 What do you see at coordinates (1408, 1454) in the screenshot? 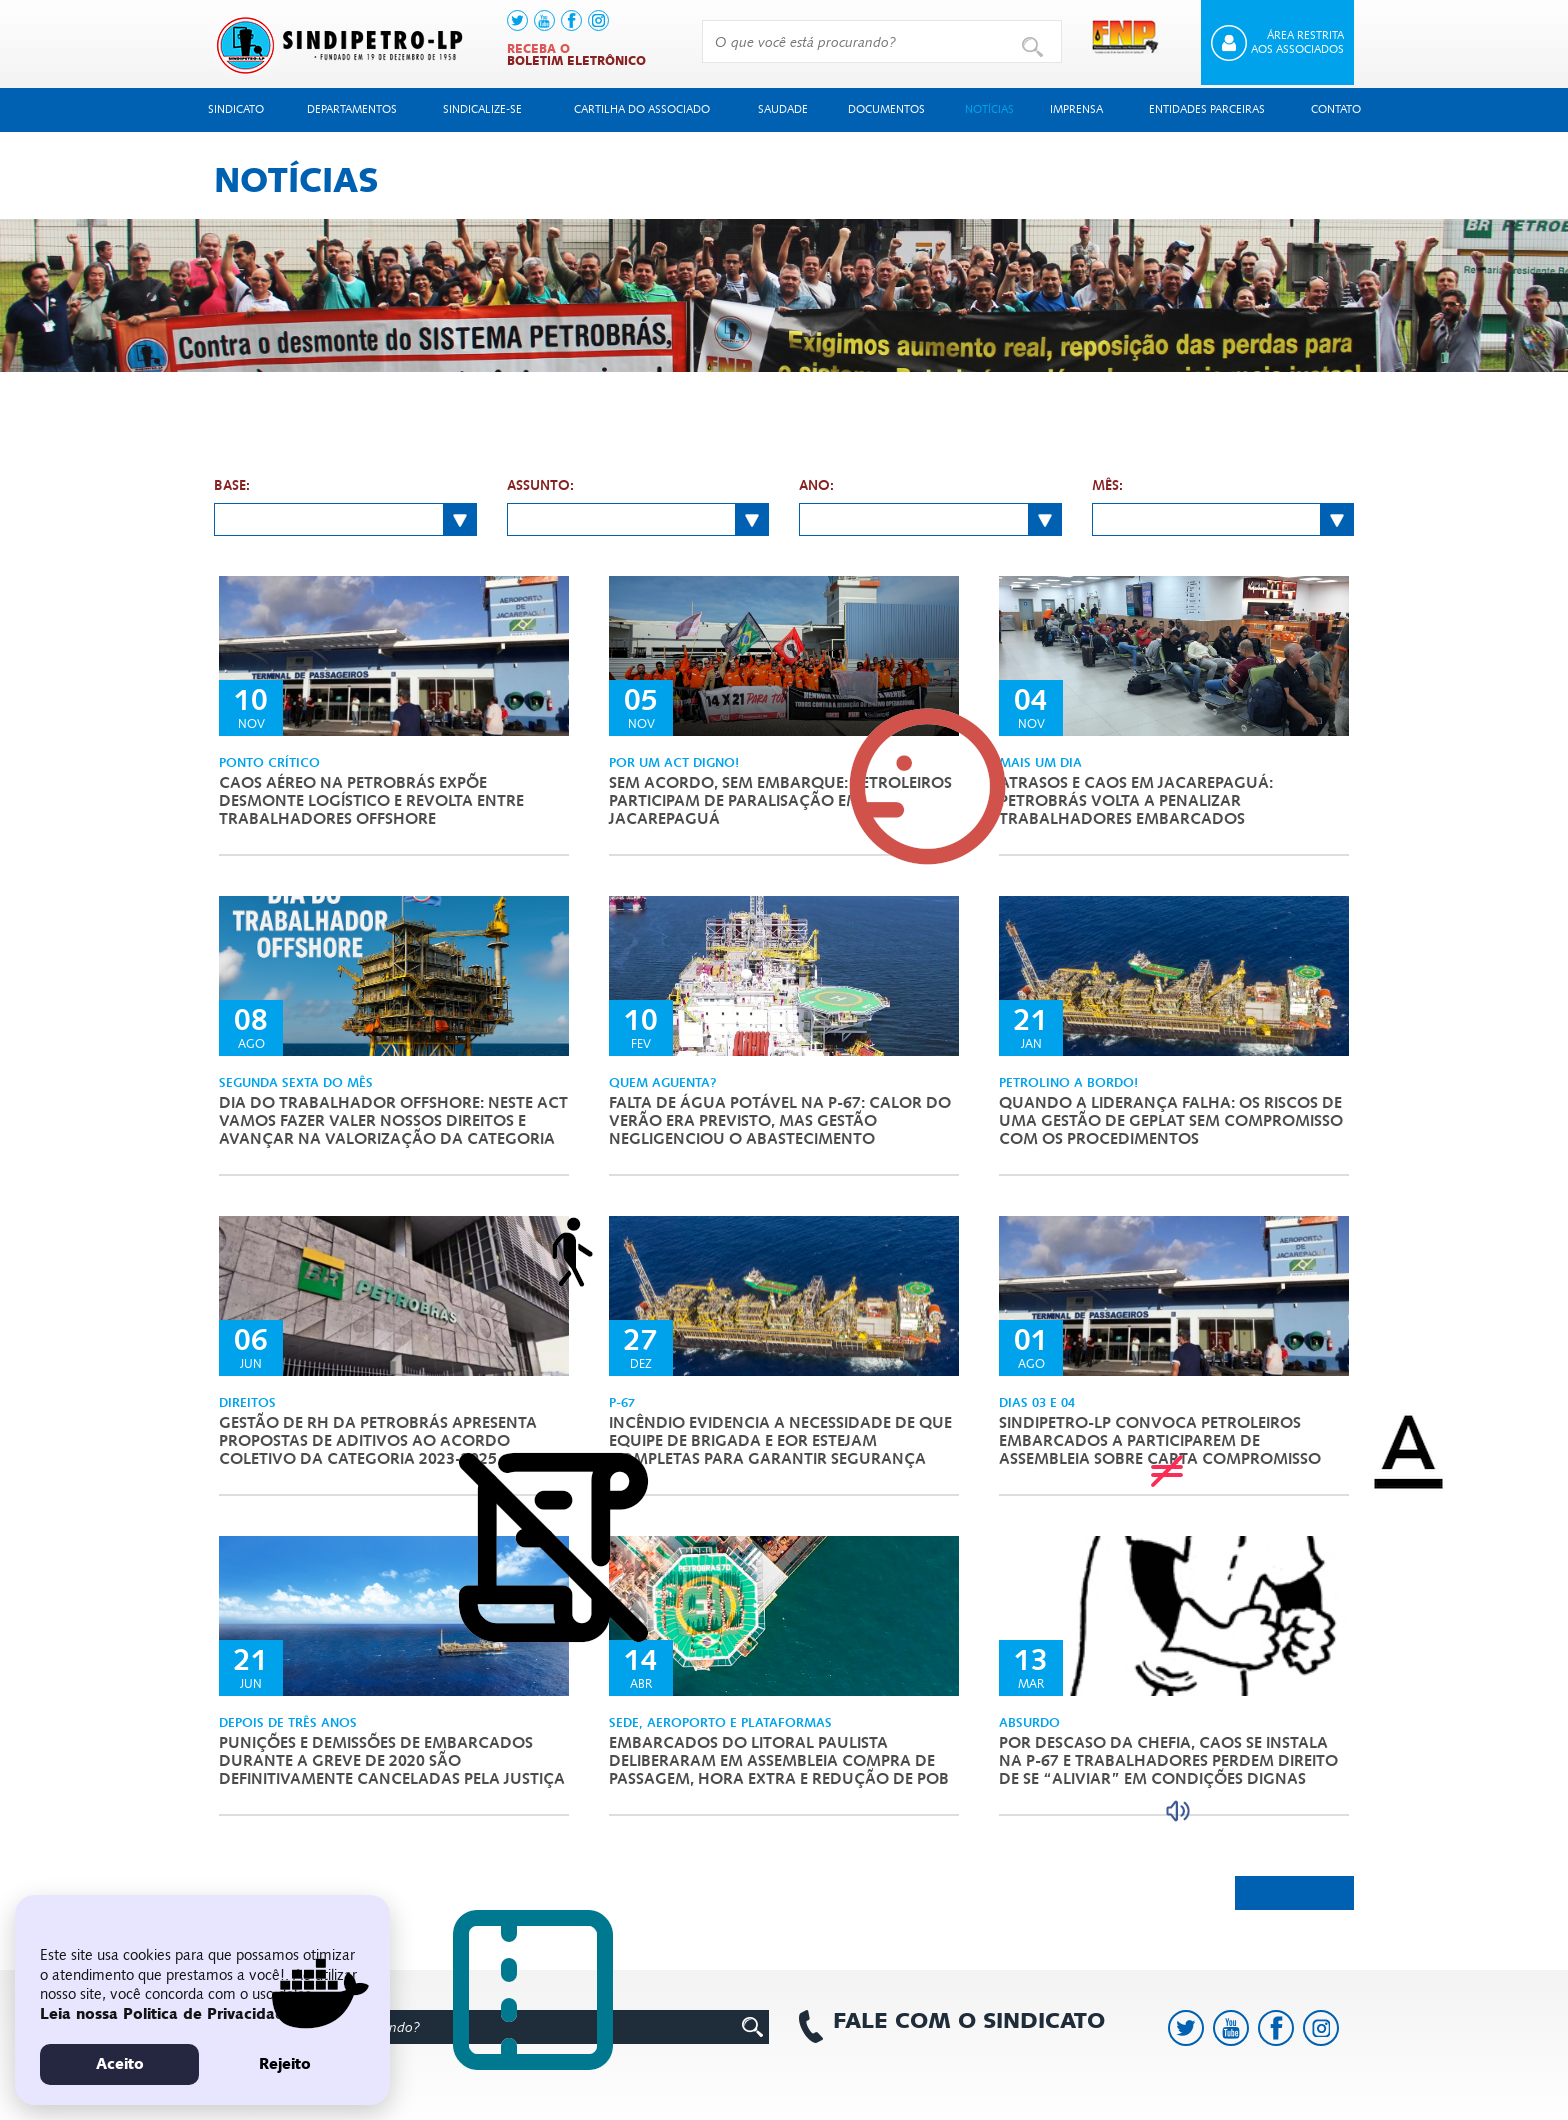
I see `format or style text` at bounding box center [1408, 1454].